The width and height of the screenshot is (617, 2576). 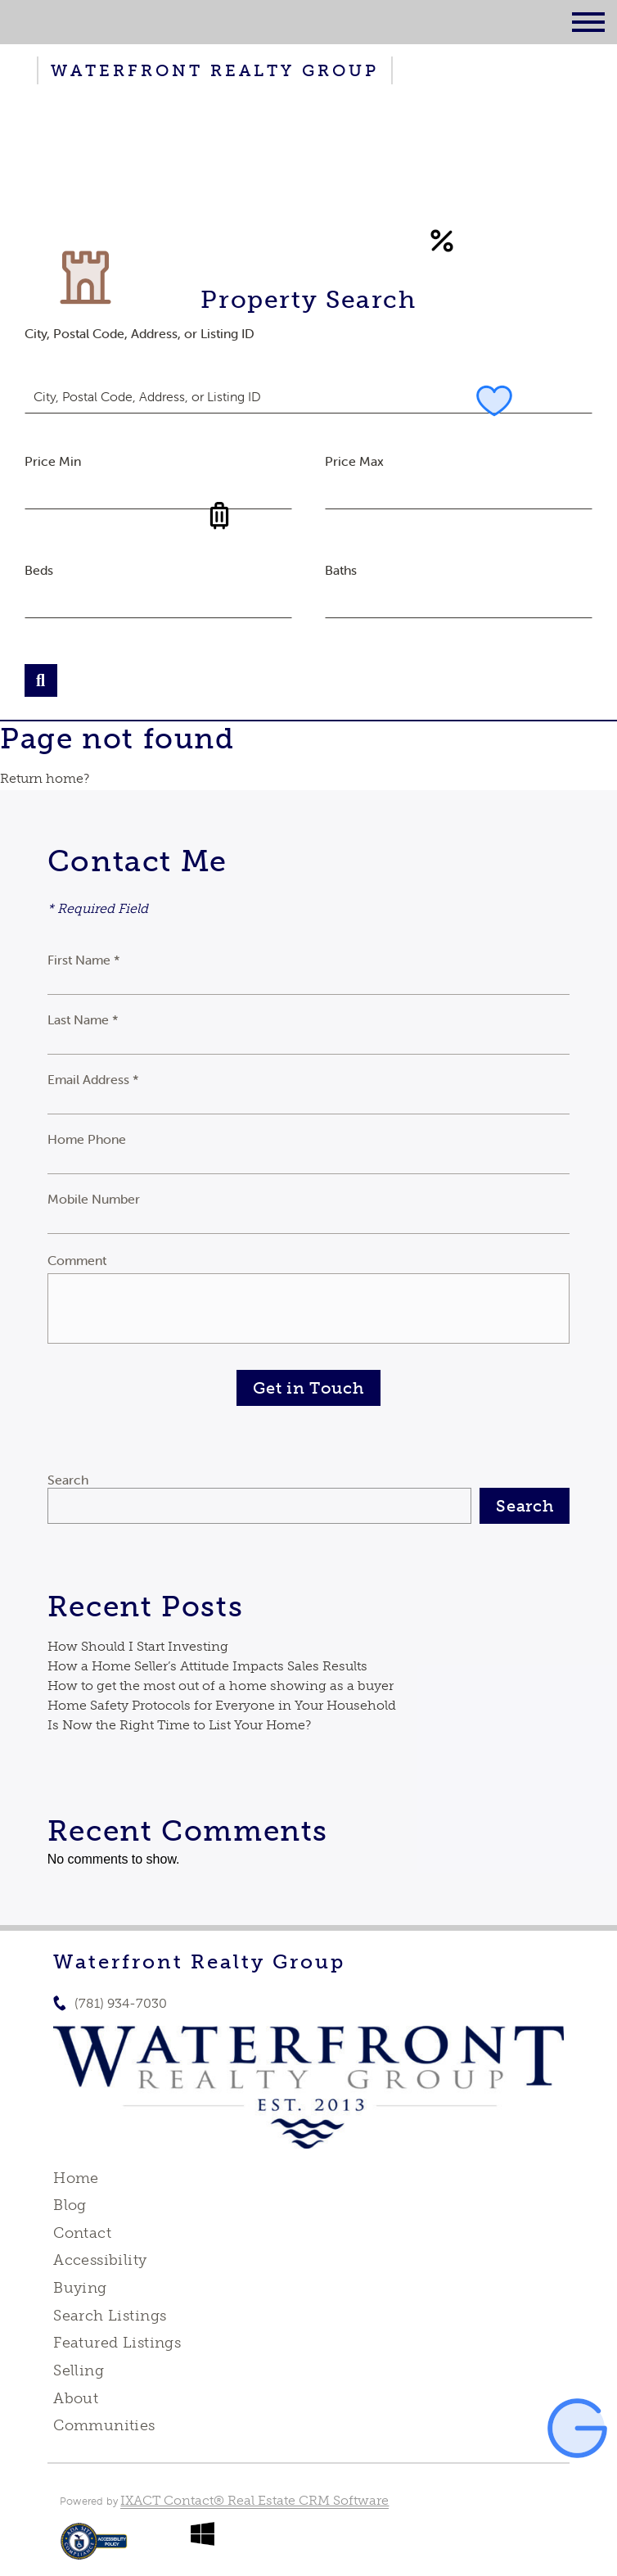 I want to click on view discount or sale pricing, so click(x=442, y=241).